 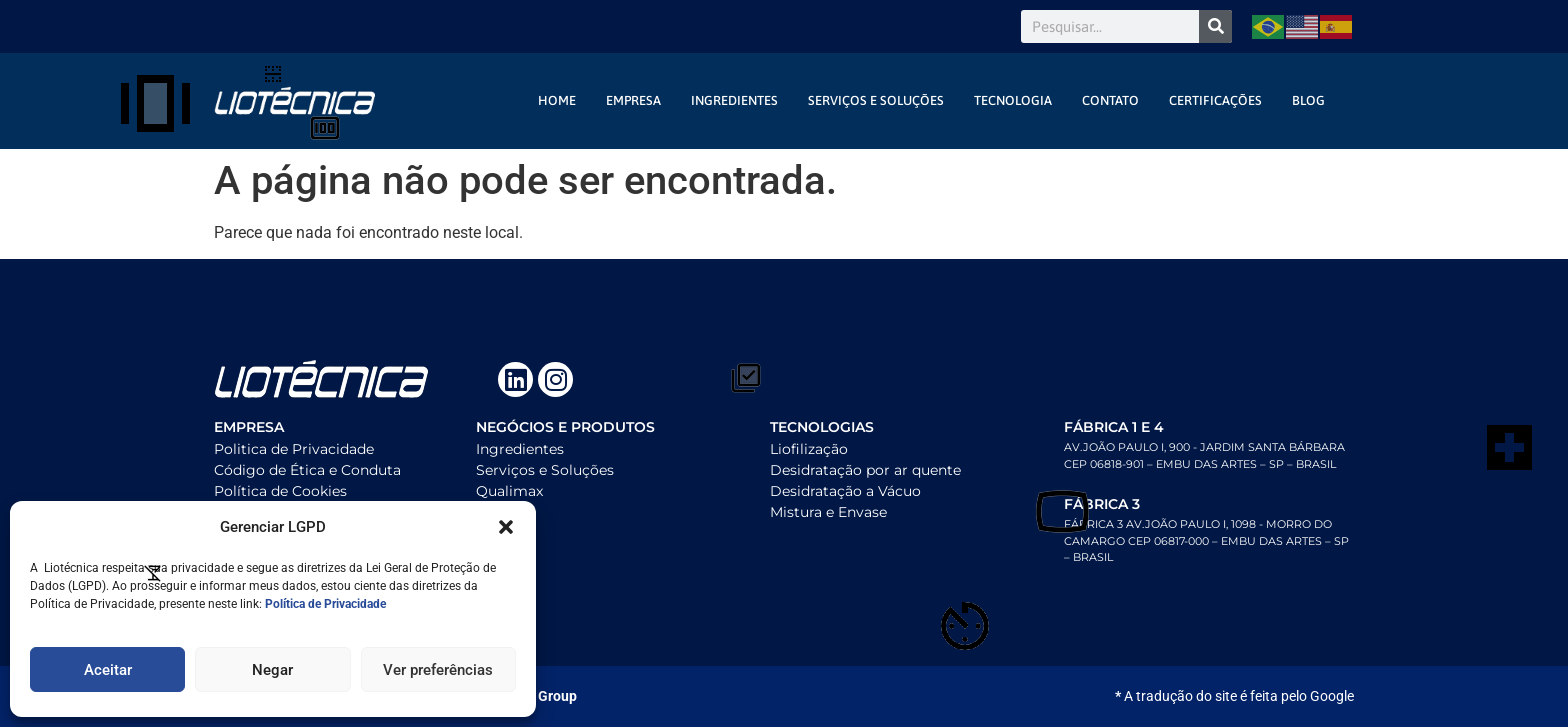 I want to click on set or view a countdown timer, so click(x=965, y=626).